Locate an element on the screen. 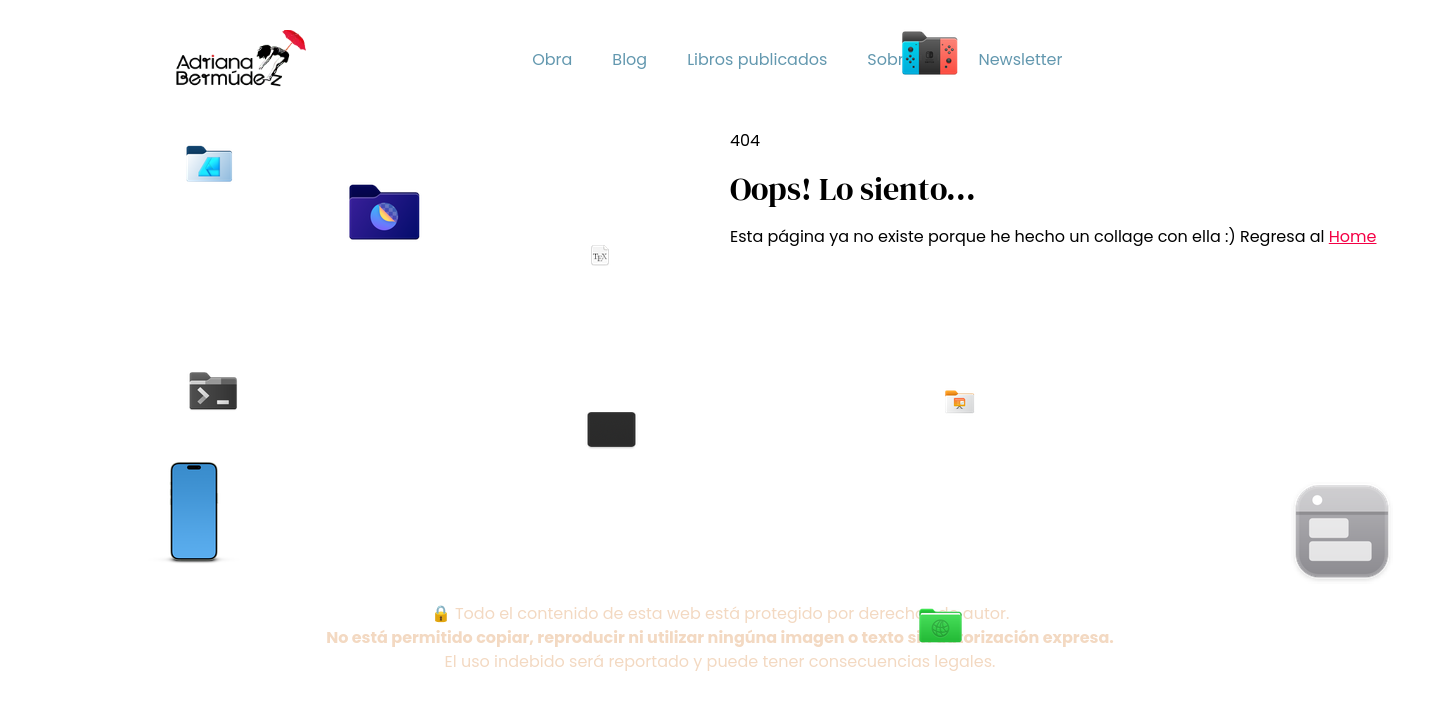 This screenshot has height=720, width=1440. open windows terminal projects folder is located at coordinates (213, 392).